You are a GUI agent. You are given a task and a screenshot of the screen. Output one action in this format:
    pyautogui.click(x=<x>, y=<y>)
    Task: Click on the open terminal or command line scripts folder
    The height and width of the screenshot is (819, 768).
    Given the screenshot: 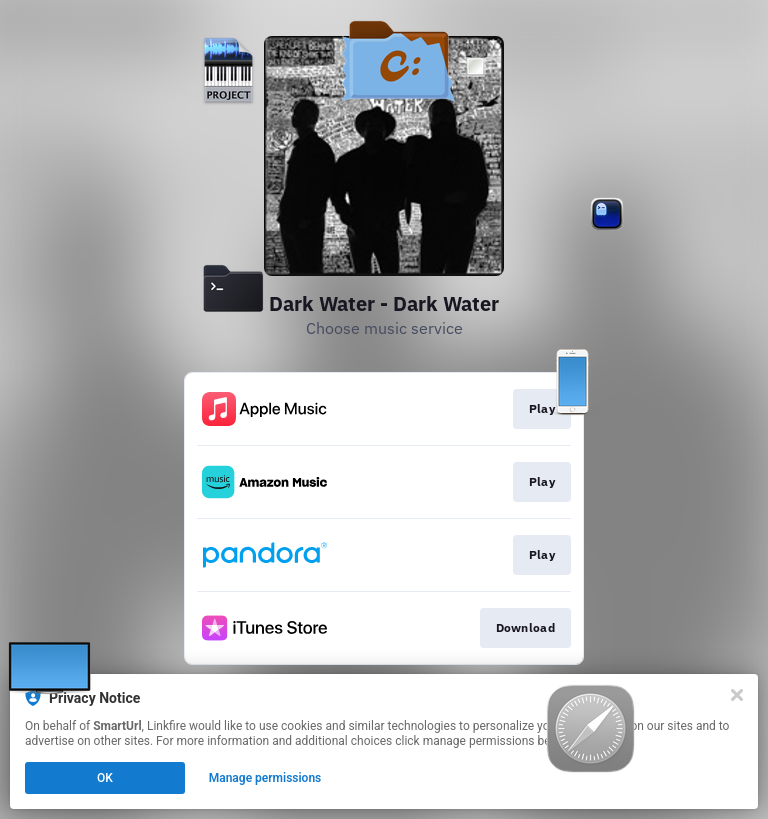 What is the action you would take?
    pyautogui.click(x=233, y=290)
    